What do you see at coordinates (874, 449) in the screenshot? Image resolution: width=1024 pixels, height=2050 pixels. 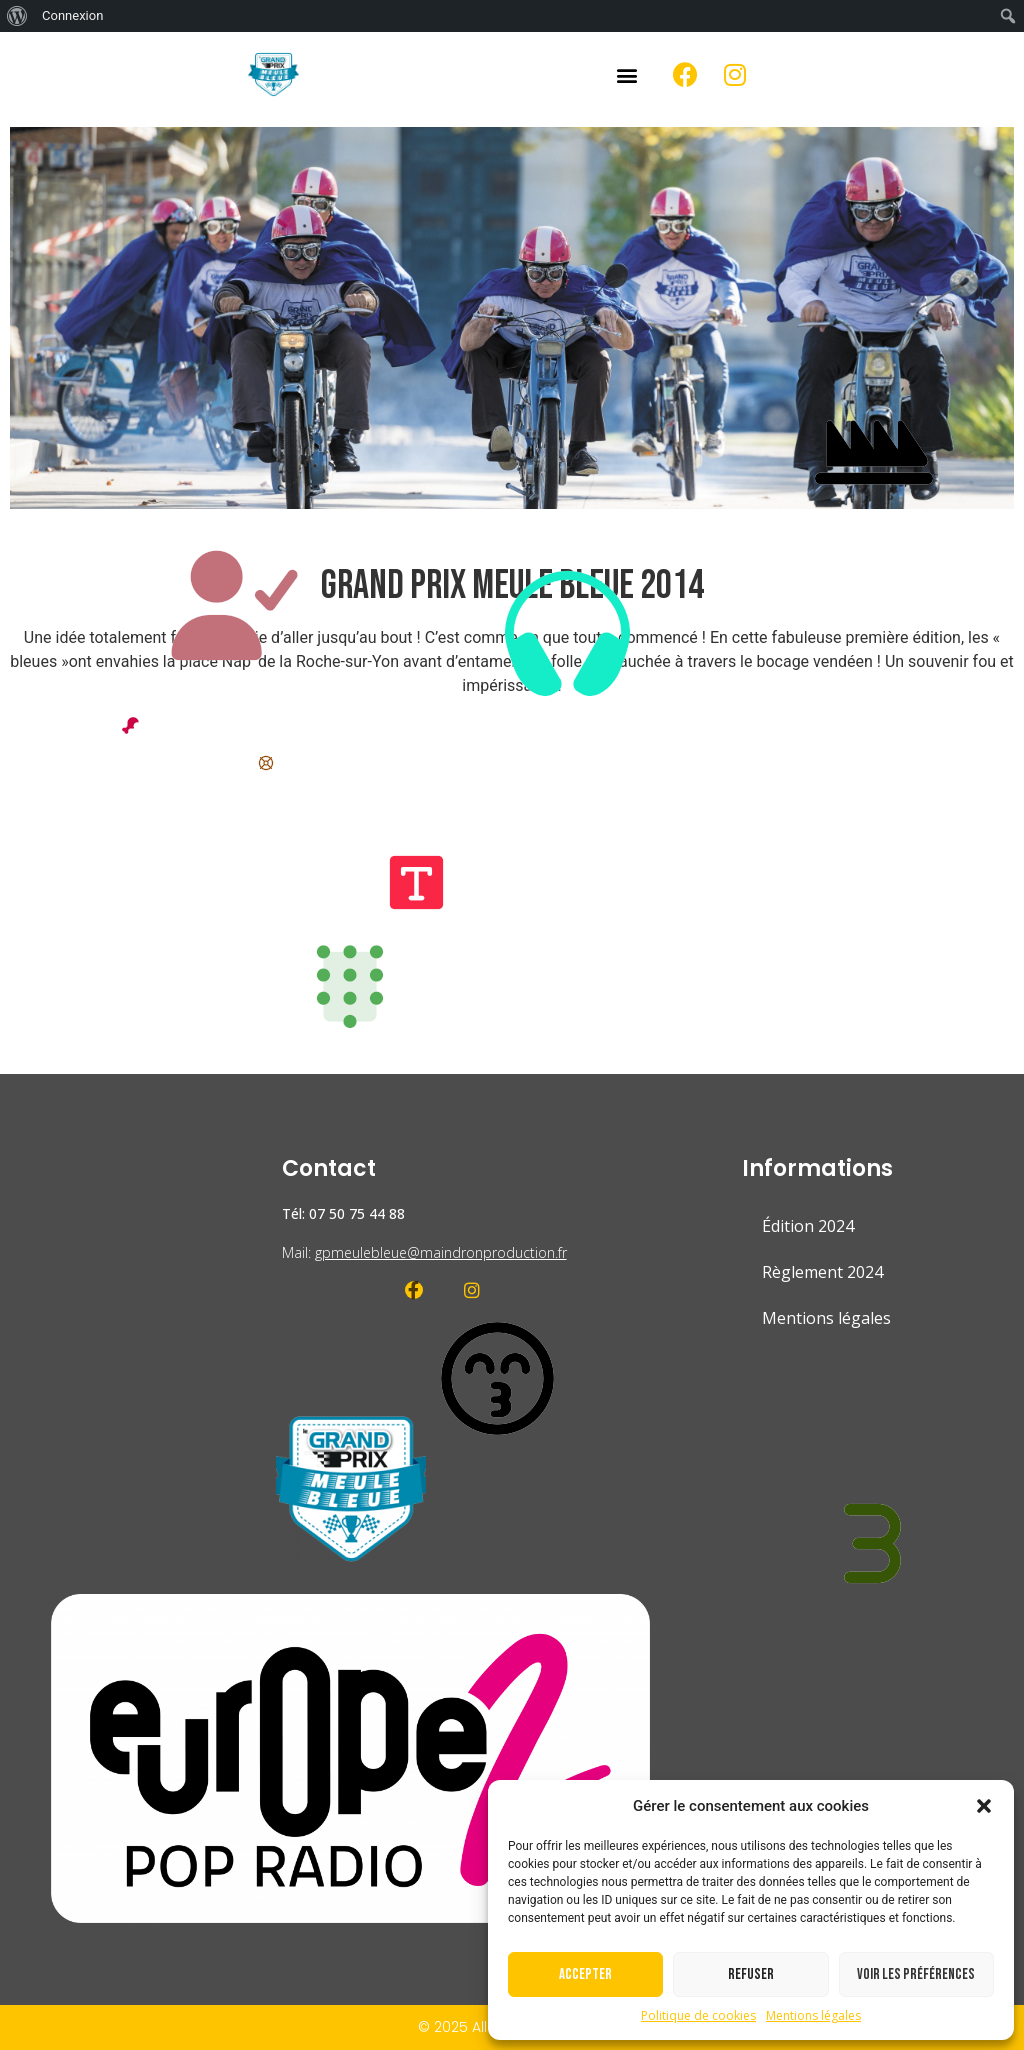 I see `indicates a road hazard or spike strip ahead` at bounding box center [874, 449].